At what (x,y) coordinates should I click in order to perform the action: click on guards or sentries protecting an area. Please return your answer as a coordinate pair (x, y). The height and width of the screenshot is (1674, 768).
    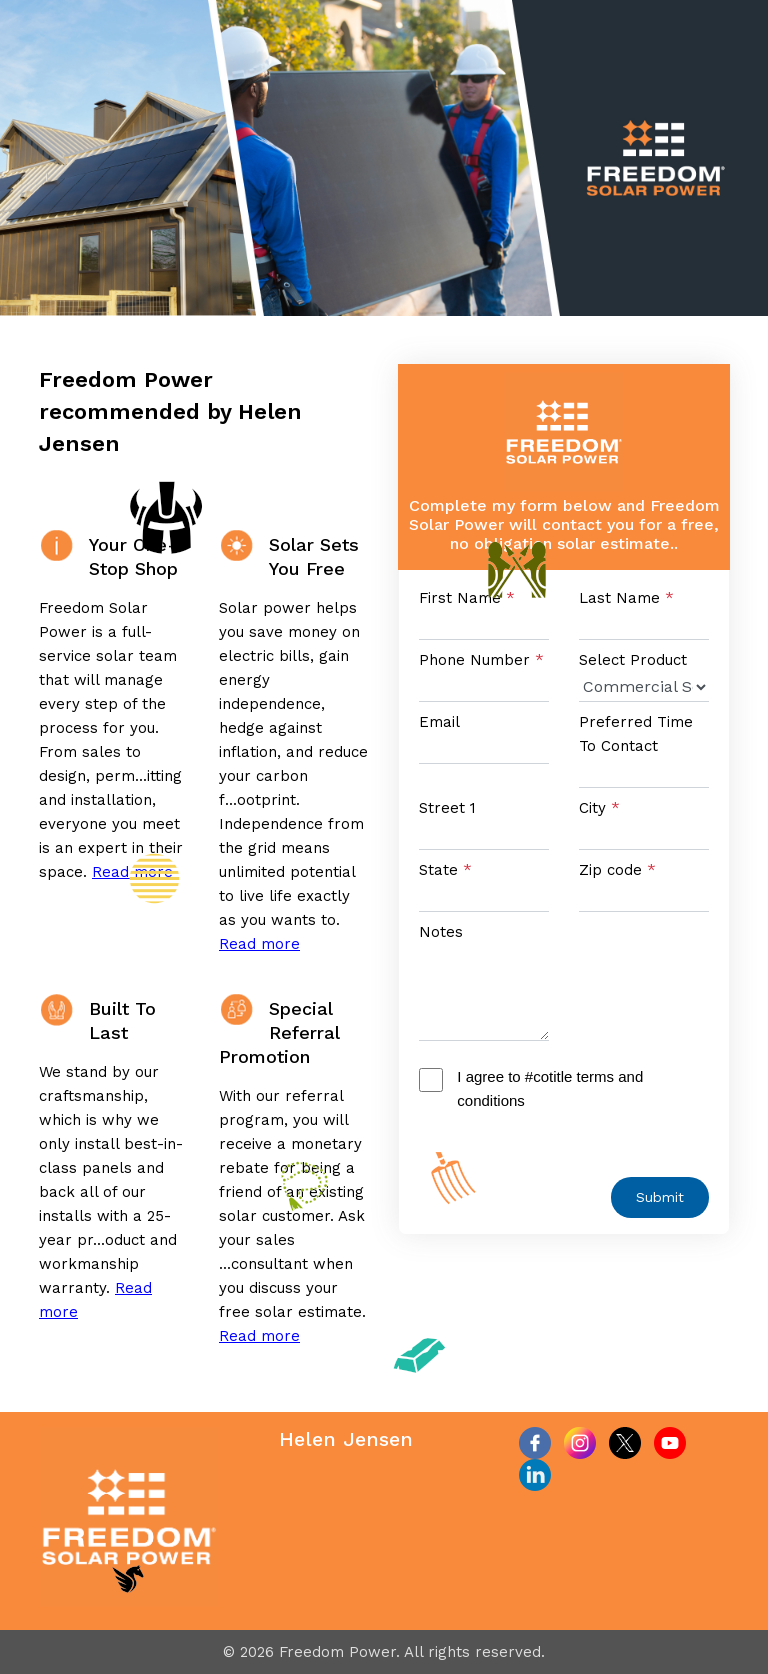
    Looking at the image, I should click on (517, 569).